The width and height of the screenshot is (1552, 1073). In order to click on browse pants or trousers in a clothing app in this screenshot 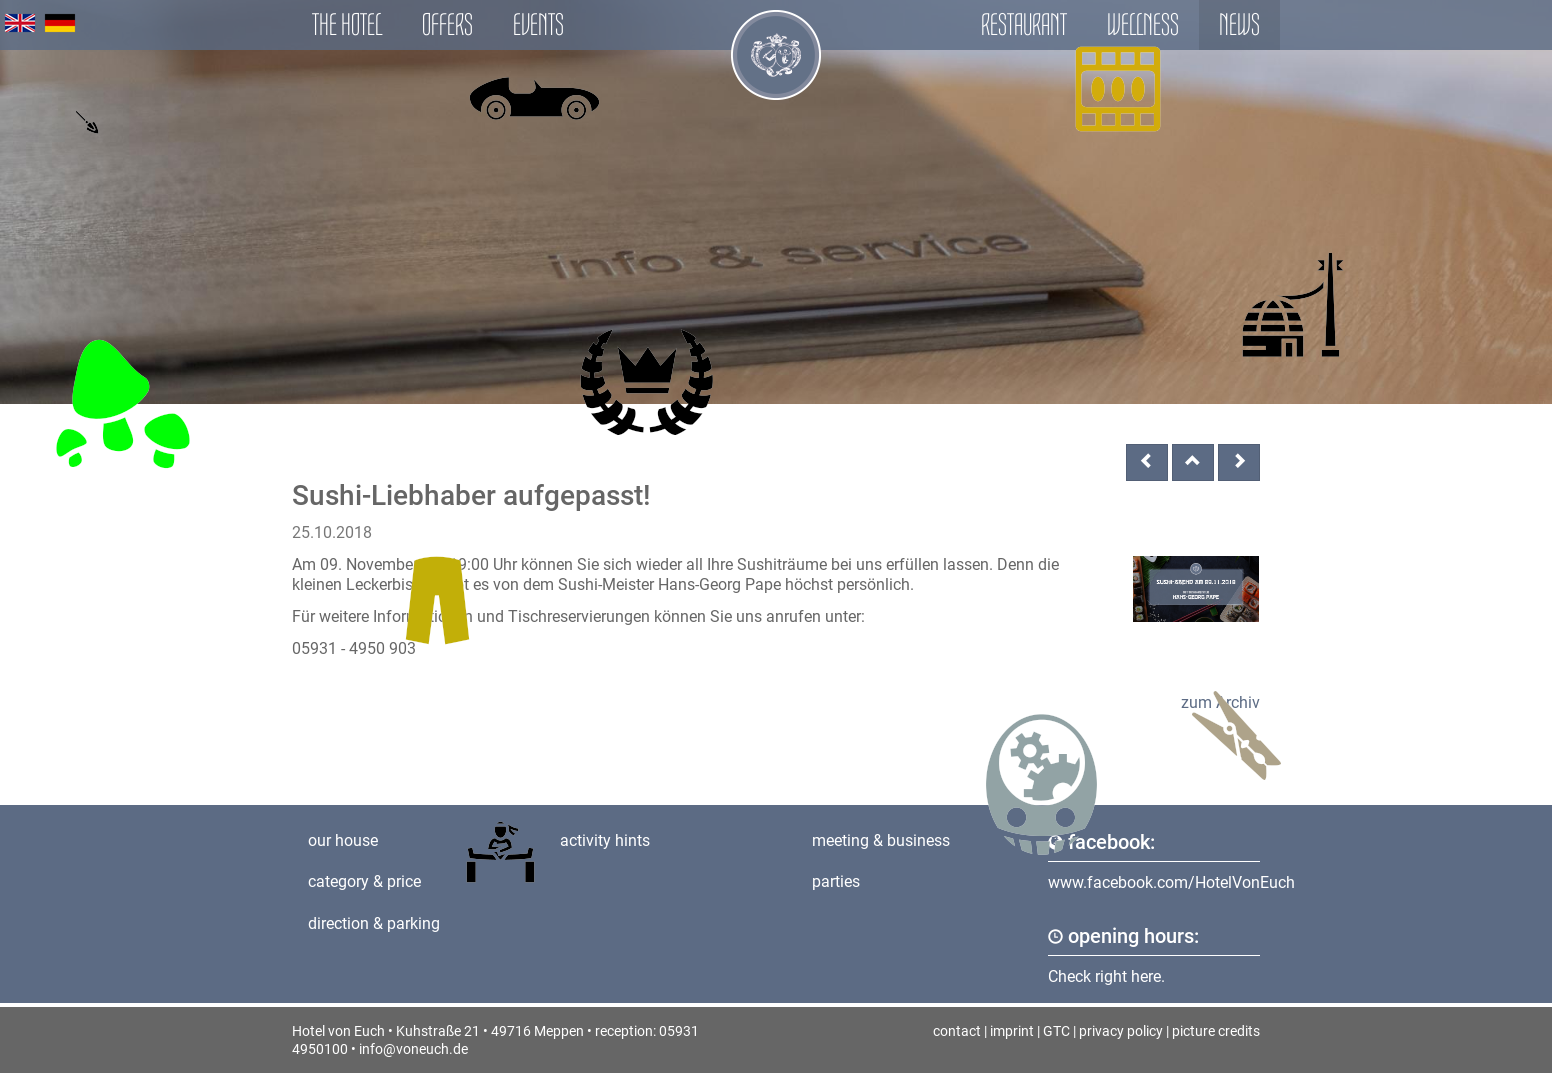, I will do `click(437, 600)`.